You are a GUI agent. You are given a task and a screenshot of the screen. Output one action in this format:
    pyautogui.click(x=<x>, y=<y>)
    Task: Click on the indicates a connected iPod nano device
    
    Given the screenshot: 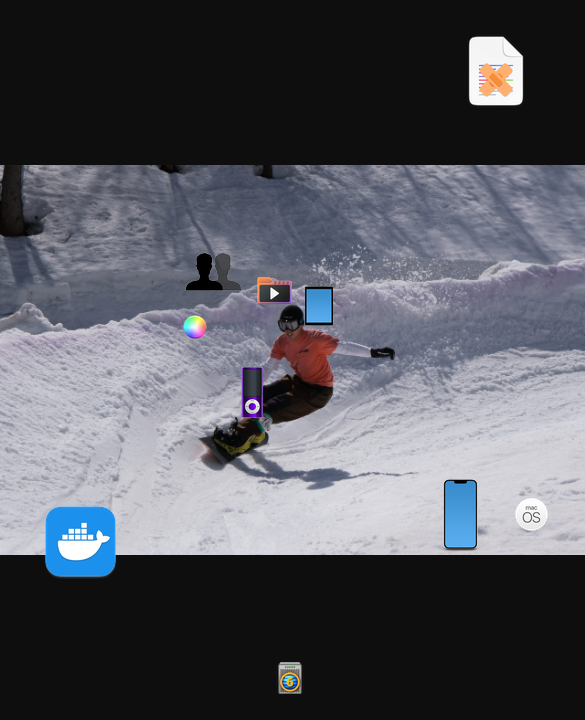 What is the action you would take?
    pyautogui.click(x=252, y=393)
    